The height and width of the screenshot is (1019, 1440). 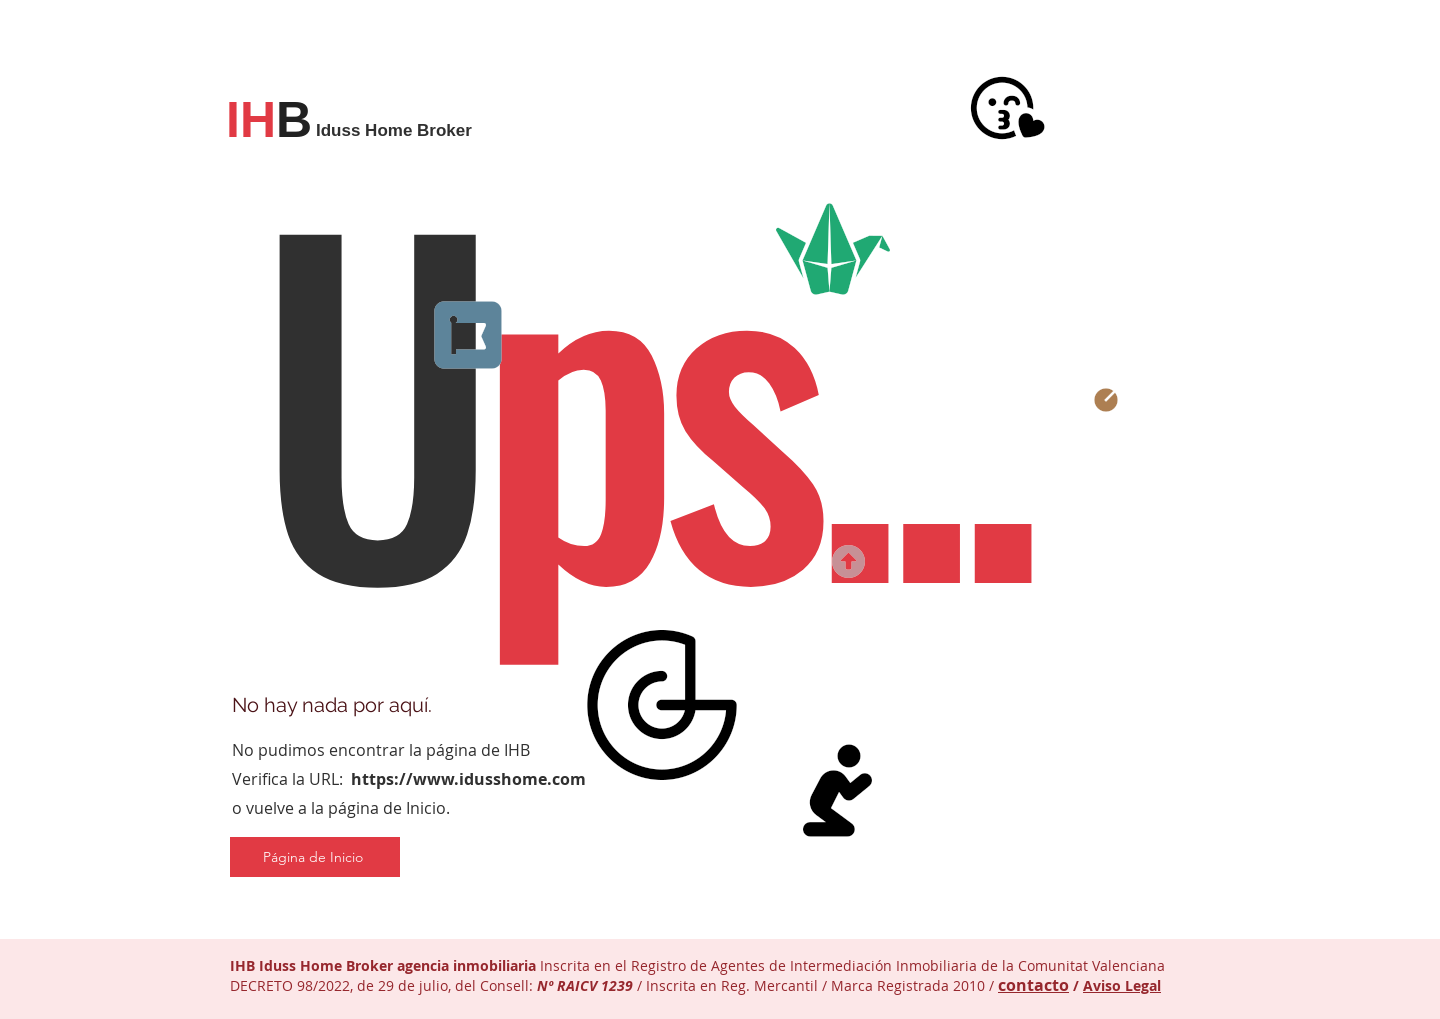 What do you see at coordinates (468, 335) in the screenshot?
I see `font awesome brand logo` at bounding box center [468, 335].